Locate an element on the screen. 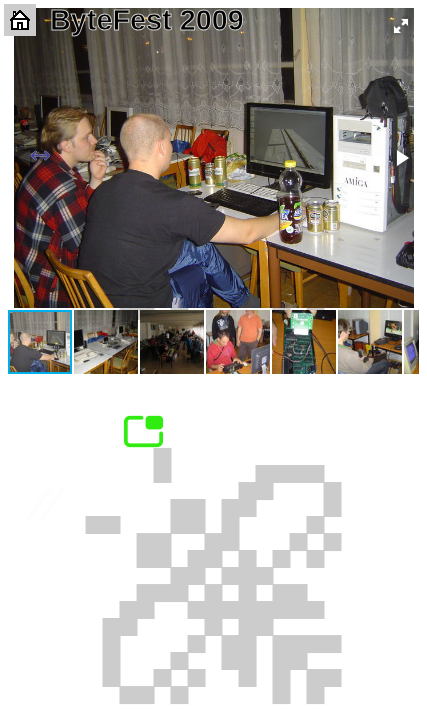 This screenshot has width=427, height=720. indicates a separator or divider between elements is located at coordinates (45, 504).